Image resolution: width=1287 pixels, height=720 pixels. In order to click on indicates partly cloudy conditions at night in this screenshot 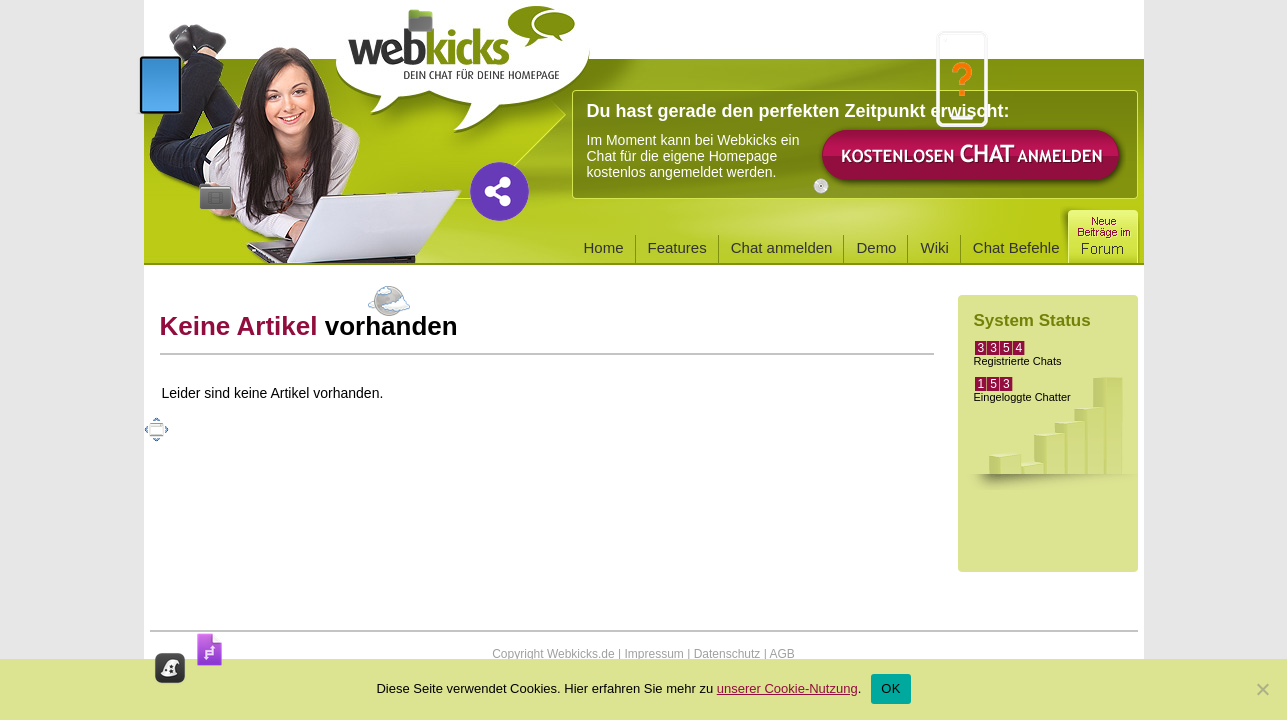, I will do `click(389, 301)`.